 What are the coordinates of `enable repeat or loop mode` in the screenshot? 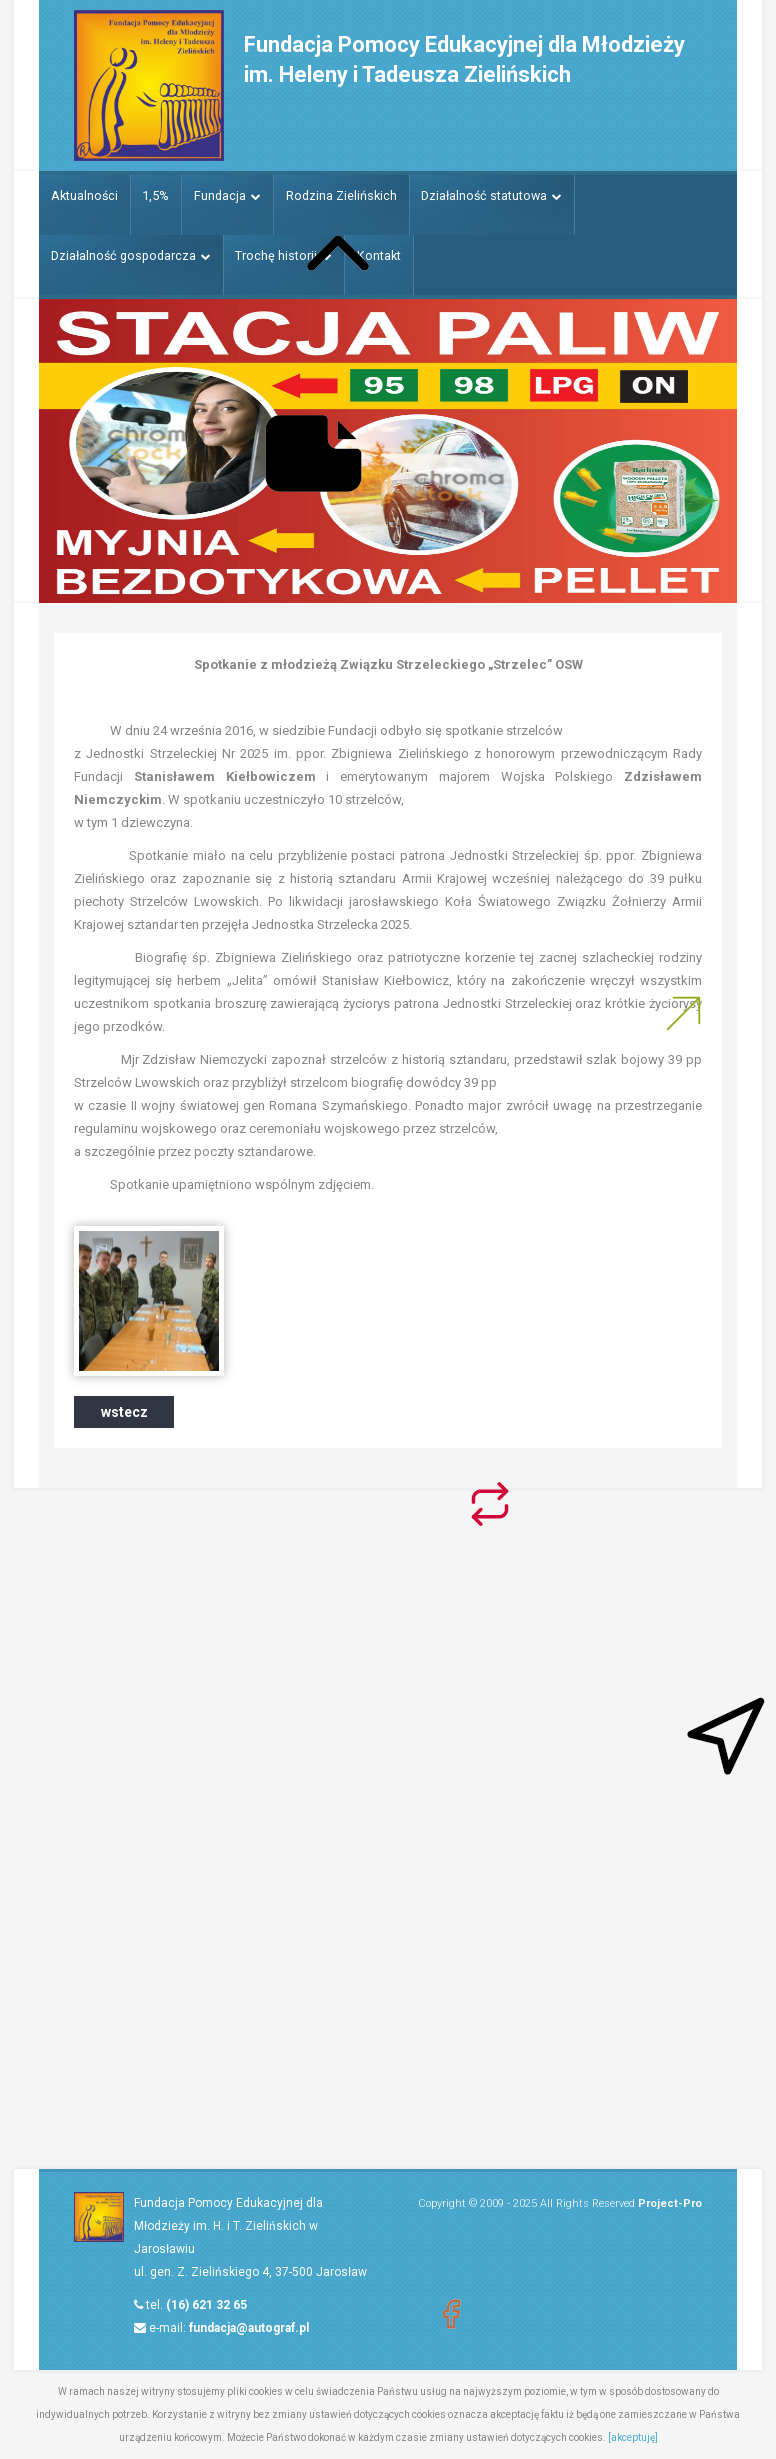 It's located at (490, 1504).